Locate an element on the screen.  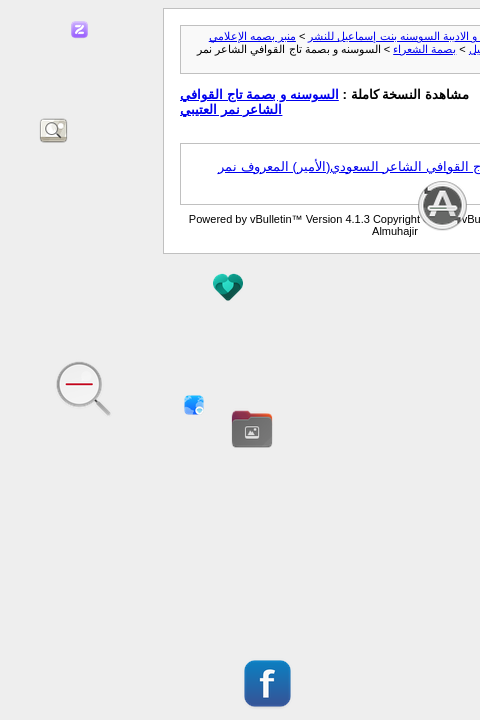
open the microsoft family safety app is located at coordinates (228, 287).